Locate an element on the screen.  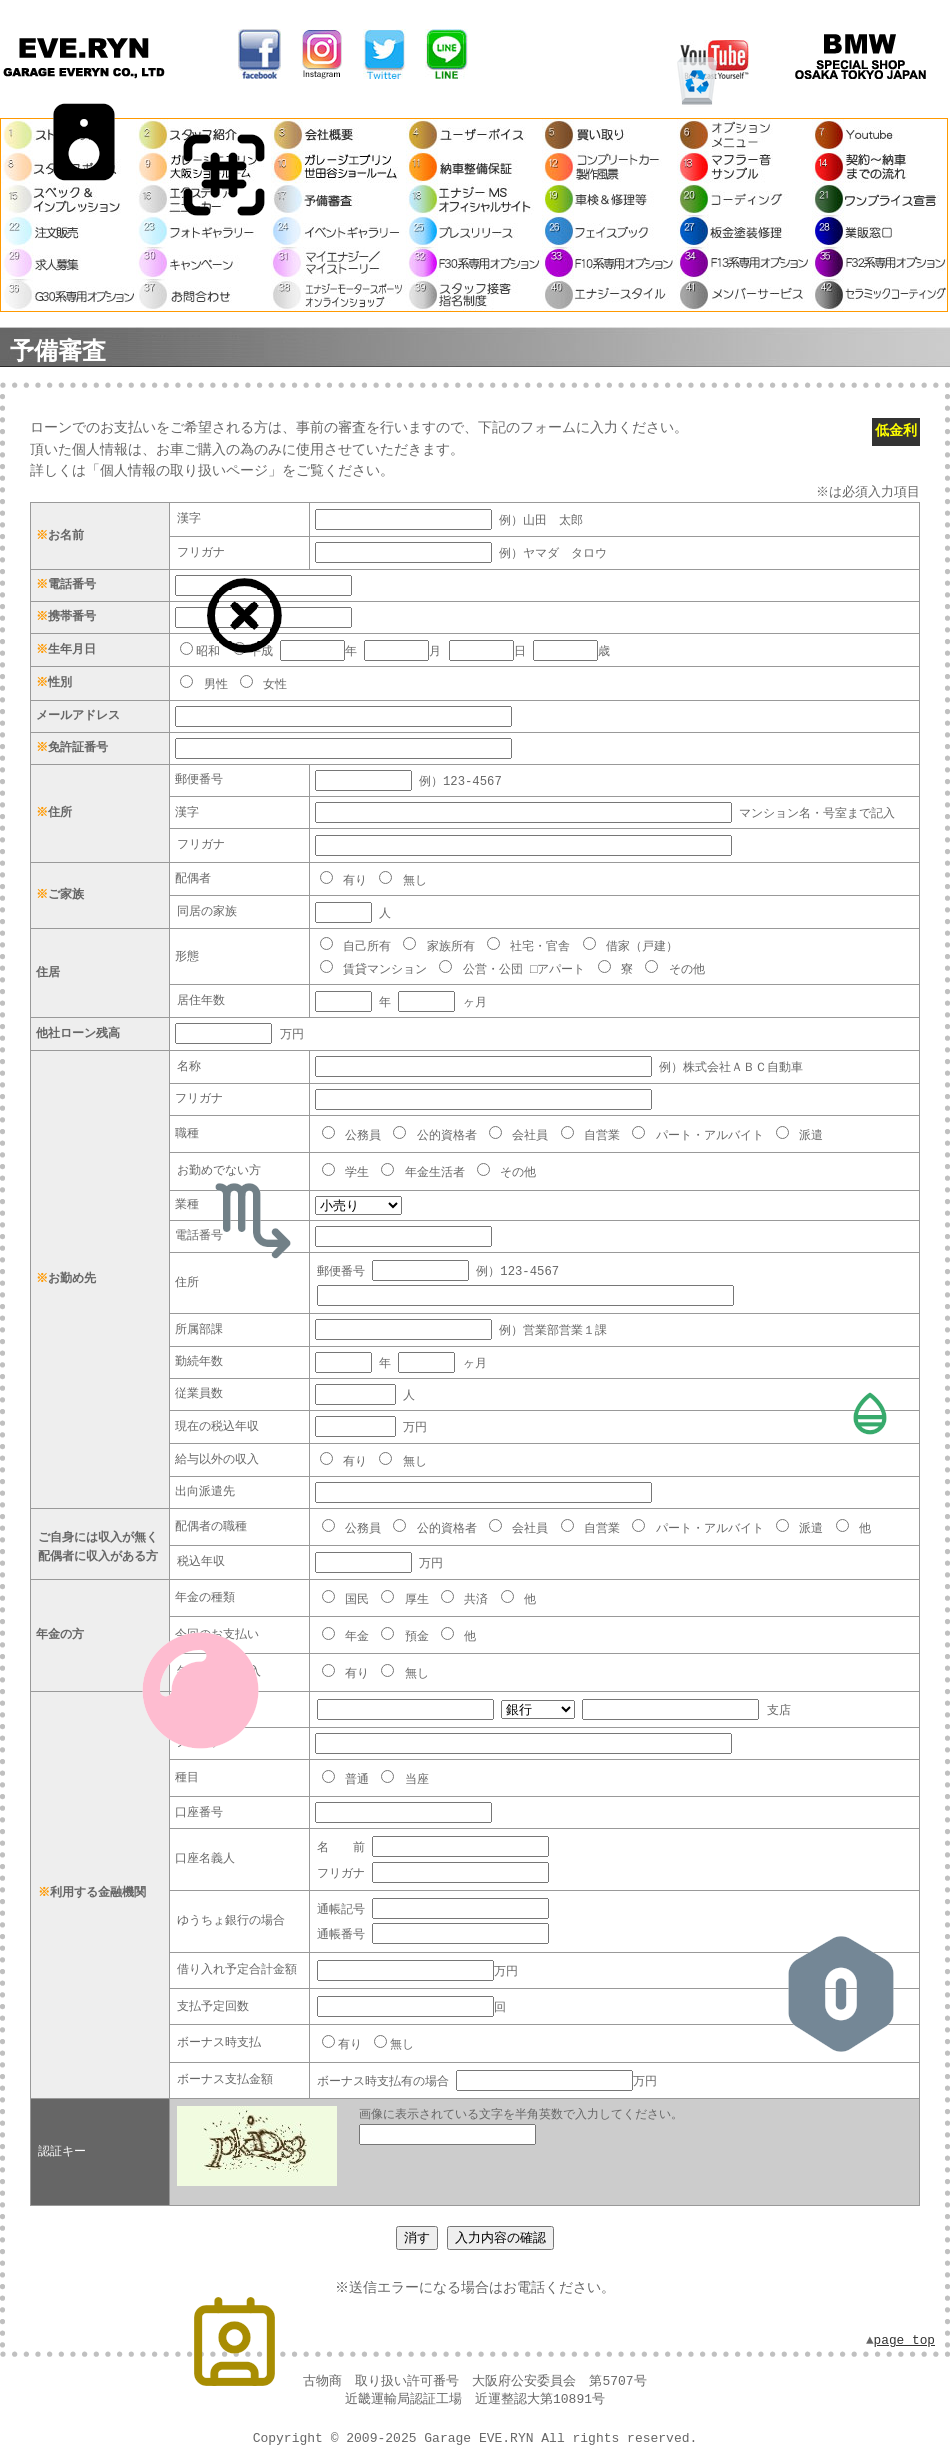
close or dismiss a dialog is located at coordinates (244, 615).